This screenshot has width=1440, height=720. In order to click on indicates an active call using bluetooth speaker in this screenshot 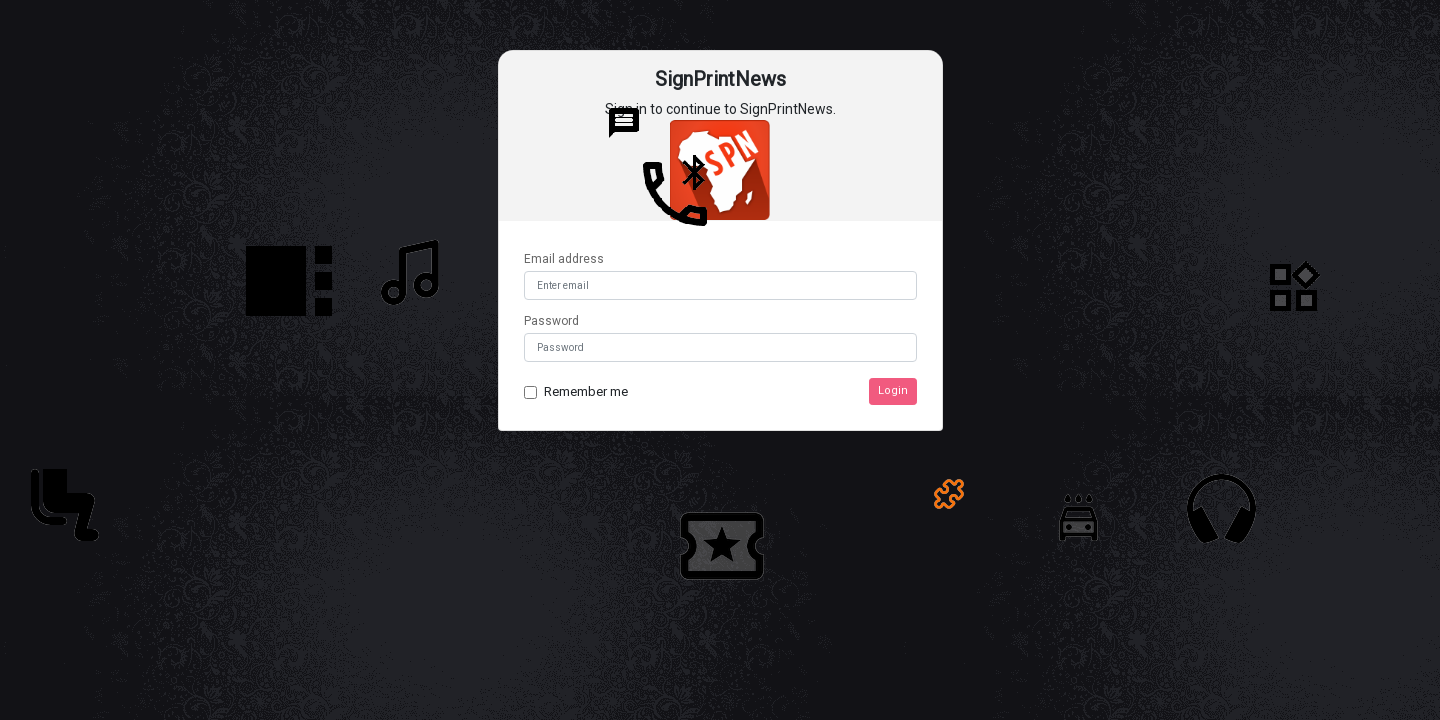, I will do `click(675, 194)`.